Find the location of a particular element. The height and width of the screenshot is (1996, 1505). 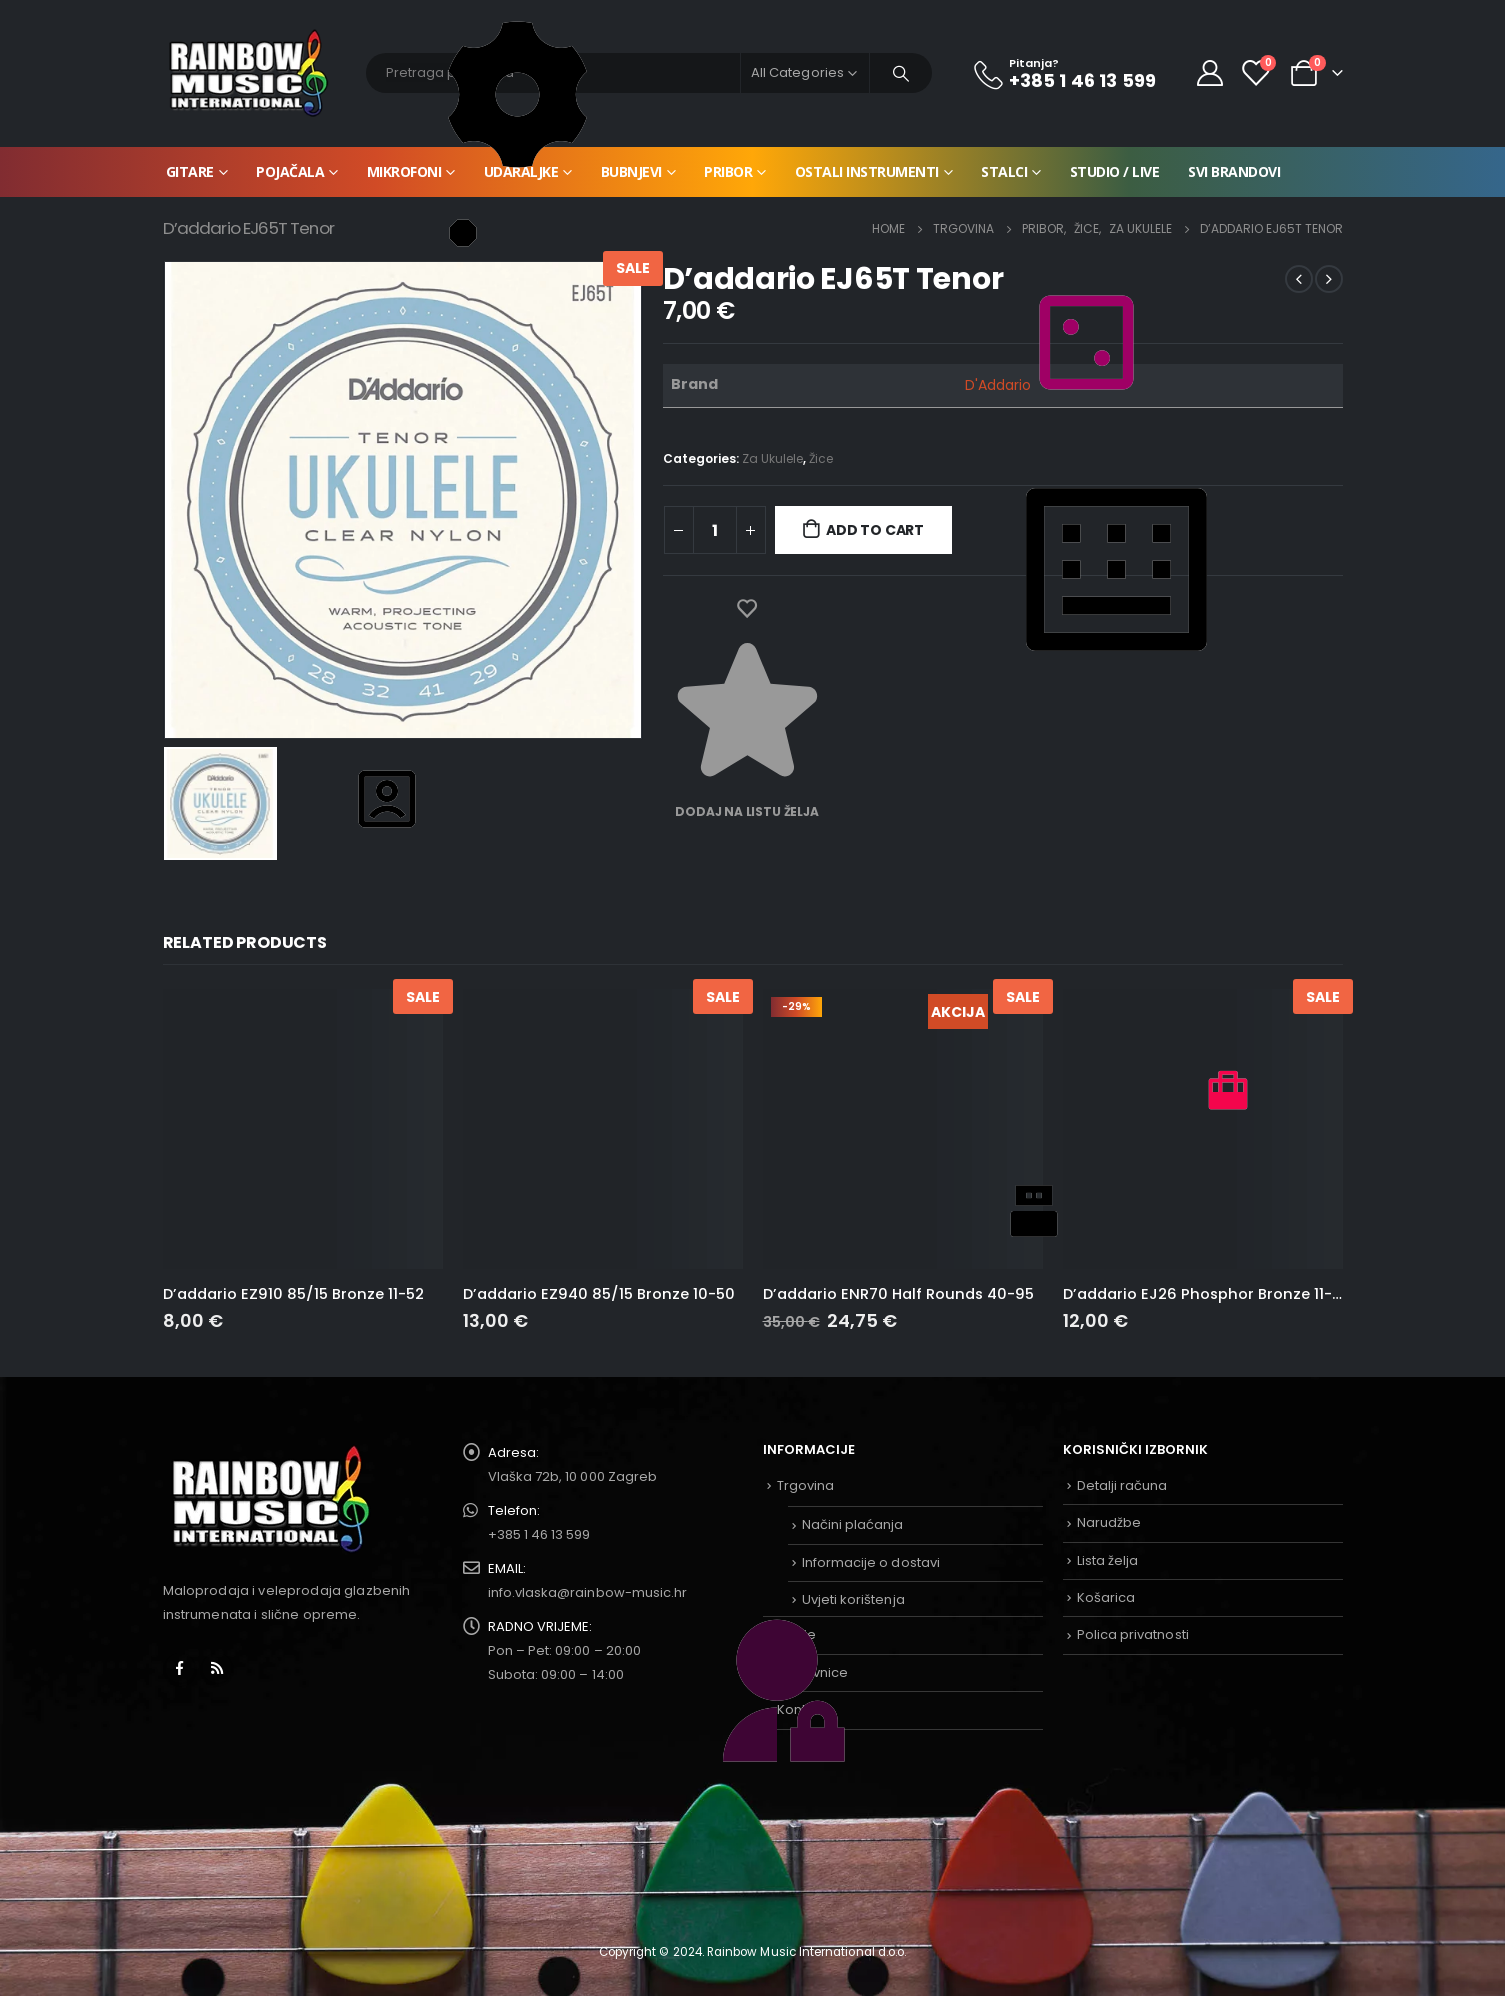

view account profile is located at coordinates (387, 799).